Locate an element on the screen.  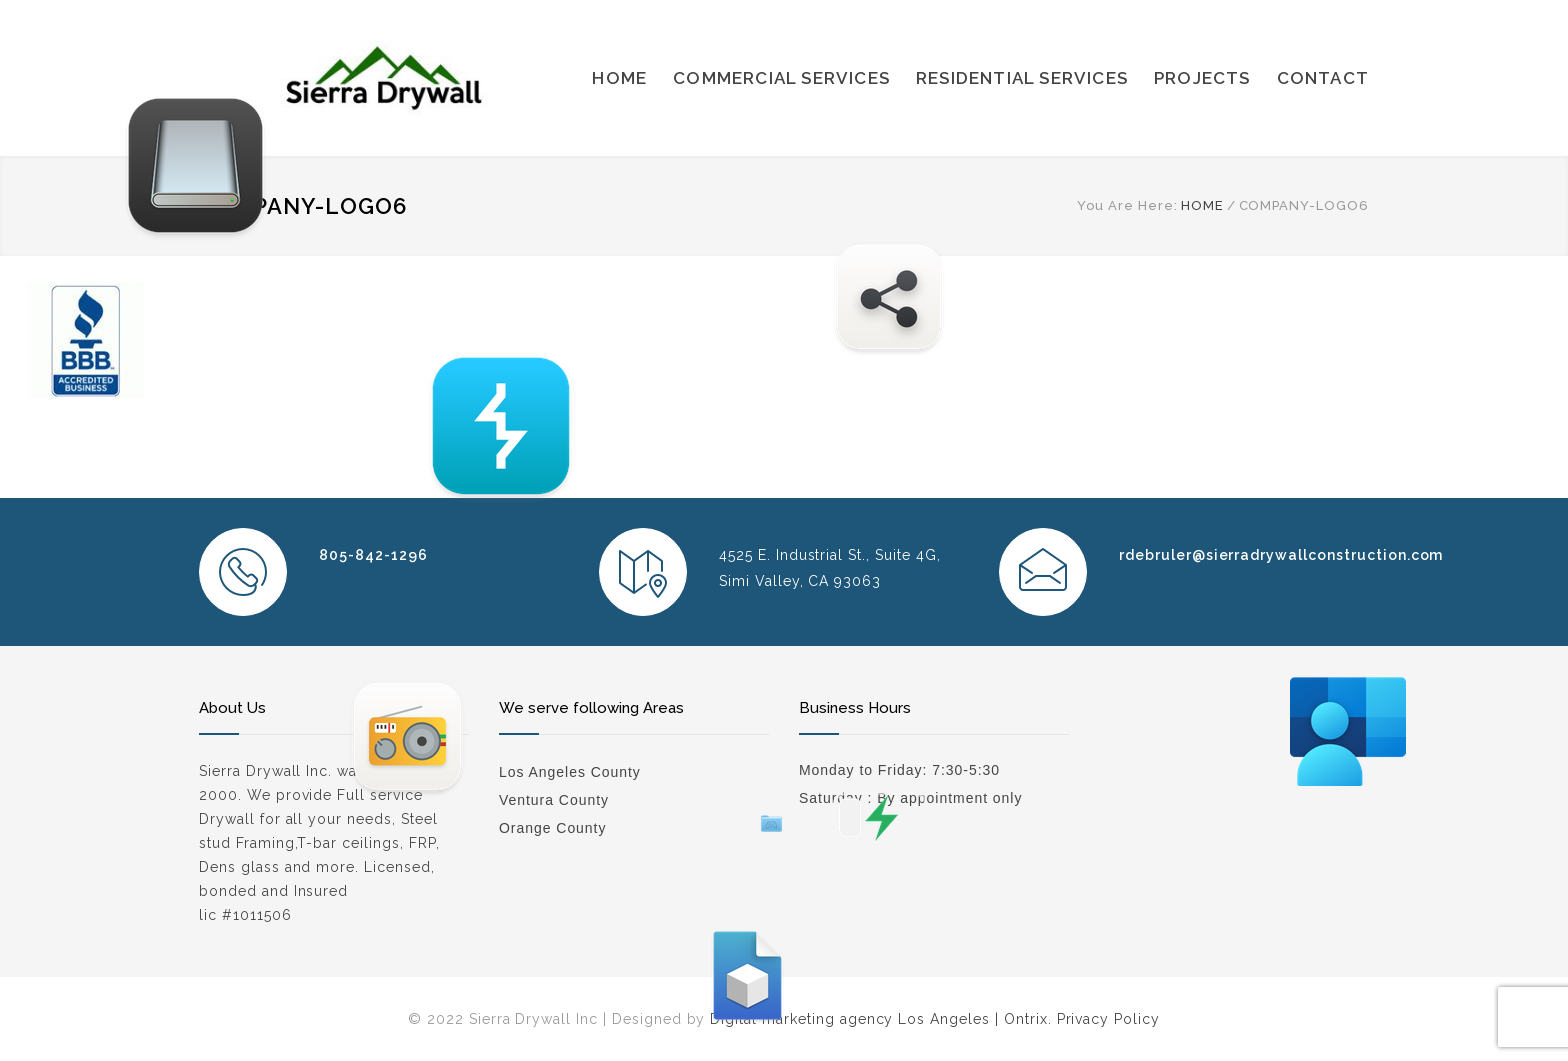
access removable media or external drive is located at coordinates (195, 165).